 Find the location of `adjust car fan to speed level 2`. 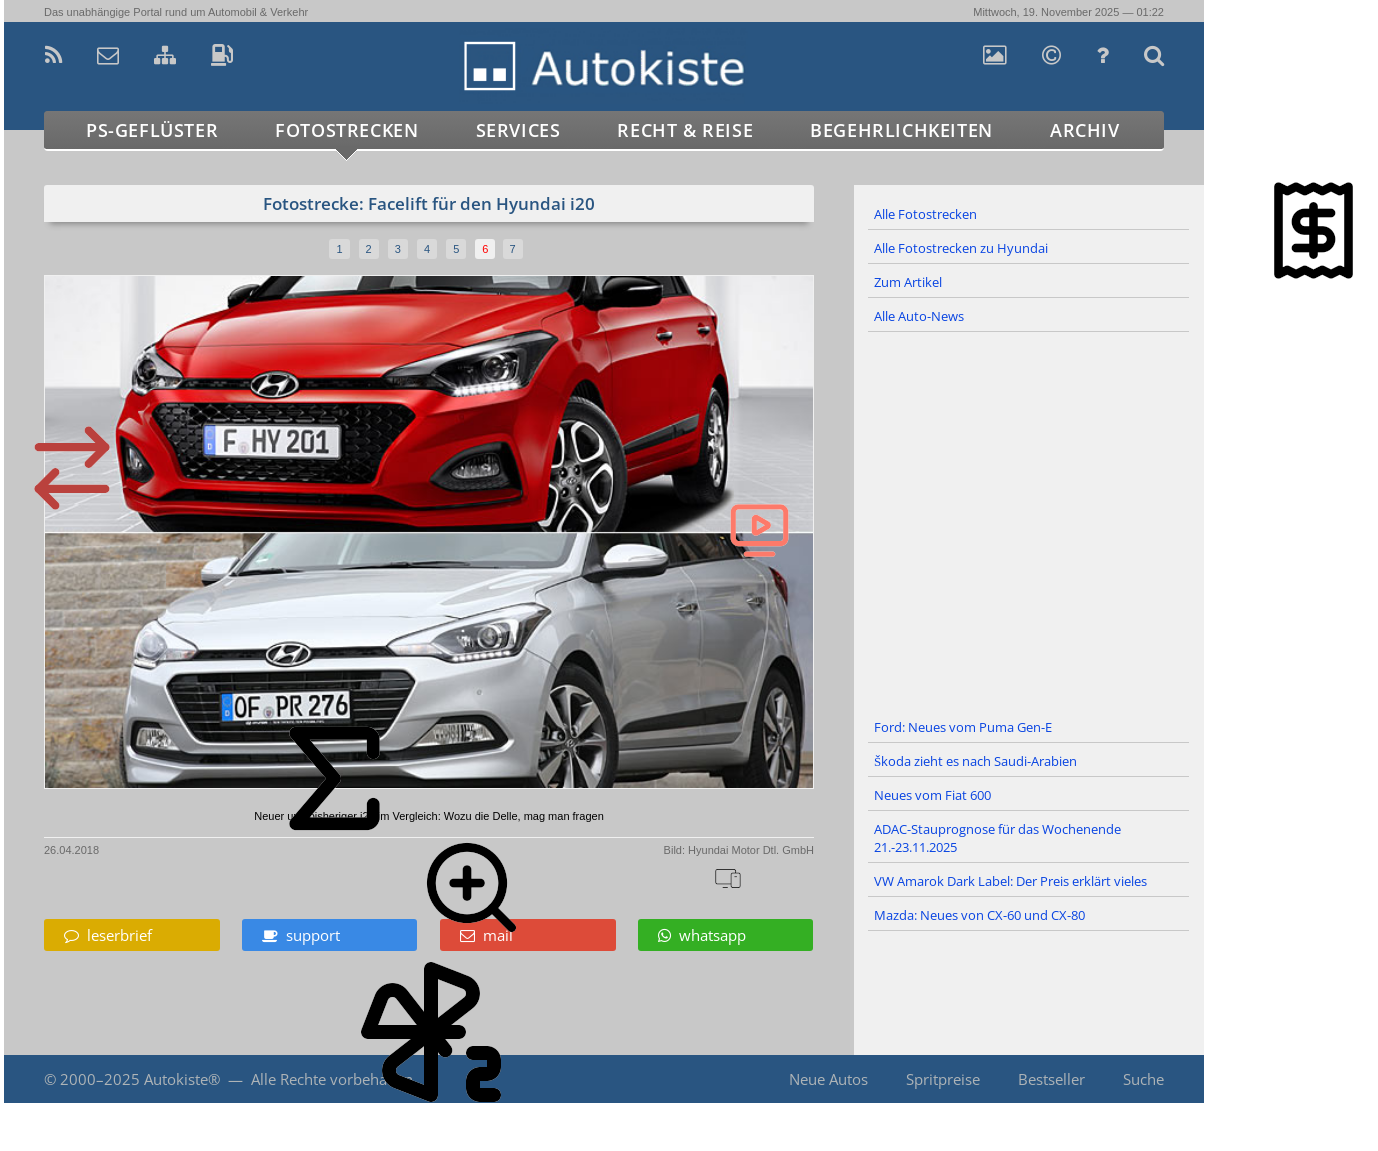

adjust car fan to speed level 2 is located at coordinates (431, 1032).